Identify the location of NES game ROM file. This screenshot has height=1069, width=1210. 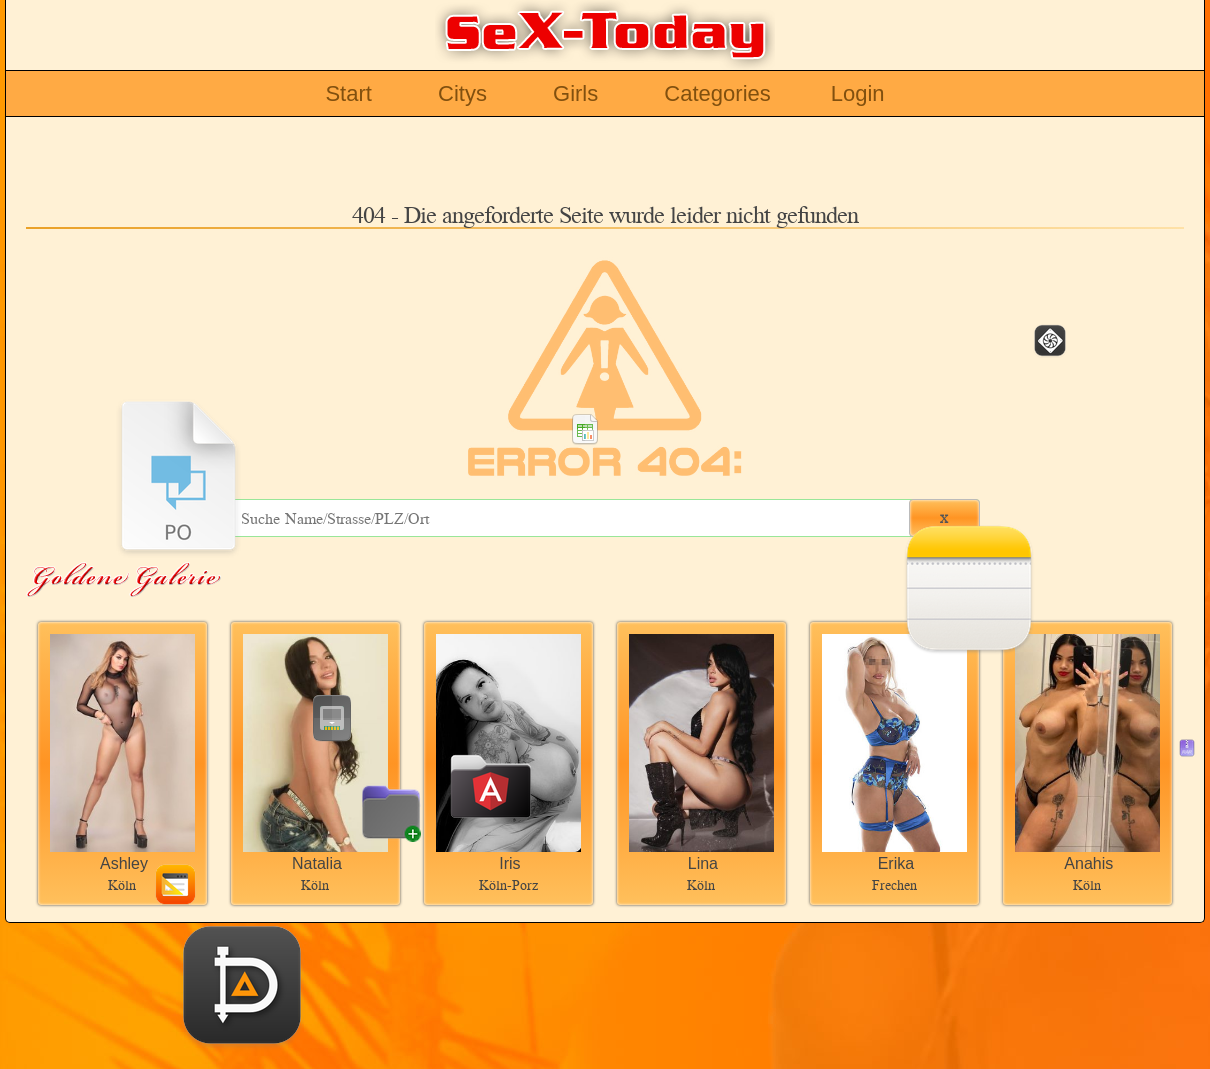
(332, 718).